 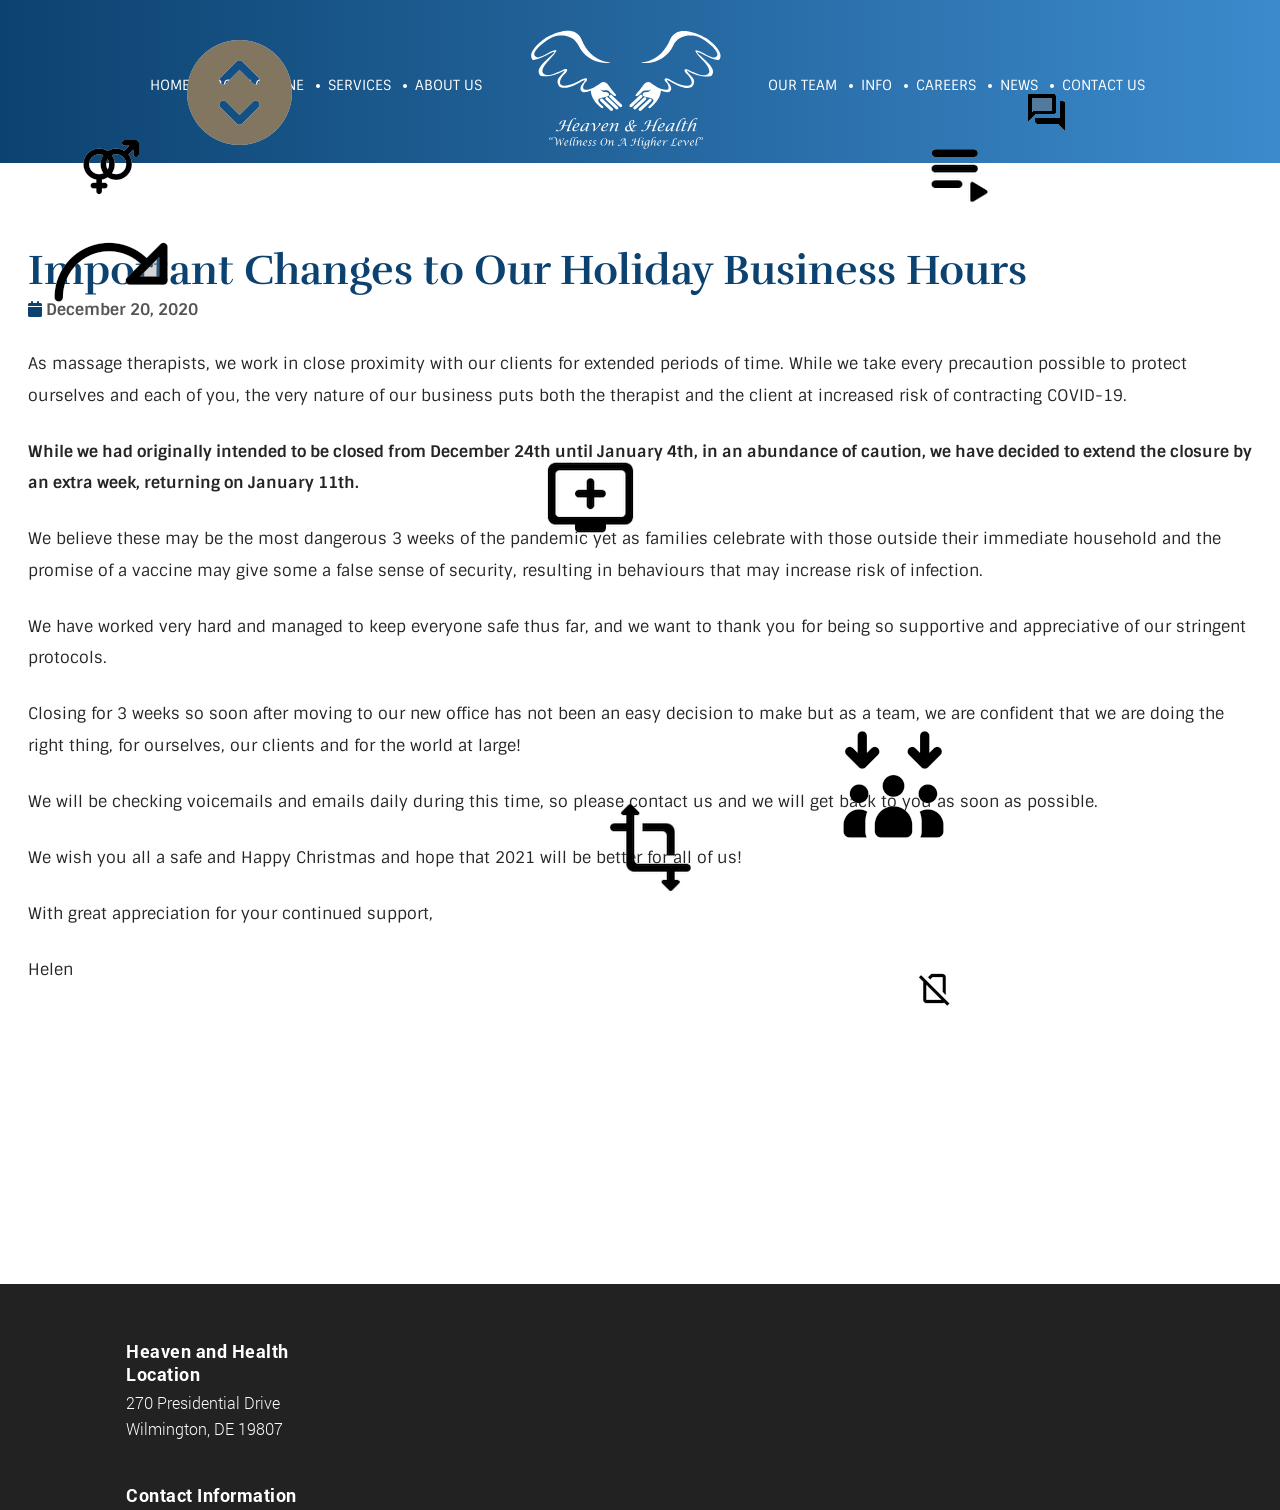 What do you see at coordinates (109, 268) in the screenshot?
I see `redo an action` at bounding box center [109, 268].